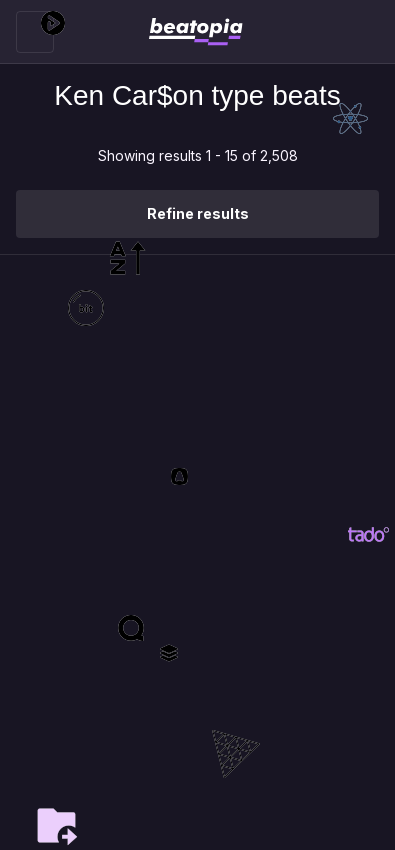 The image size is (395, 850). I want to click on tado° smart home app logo, so click(368, 534).